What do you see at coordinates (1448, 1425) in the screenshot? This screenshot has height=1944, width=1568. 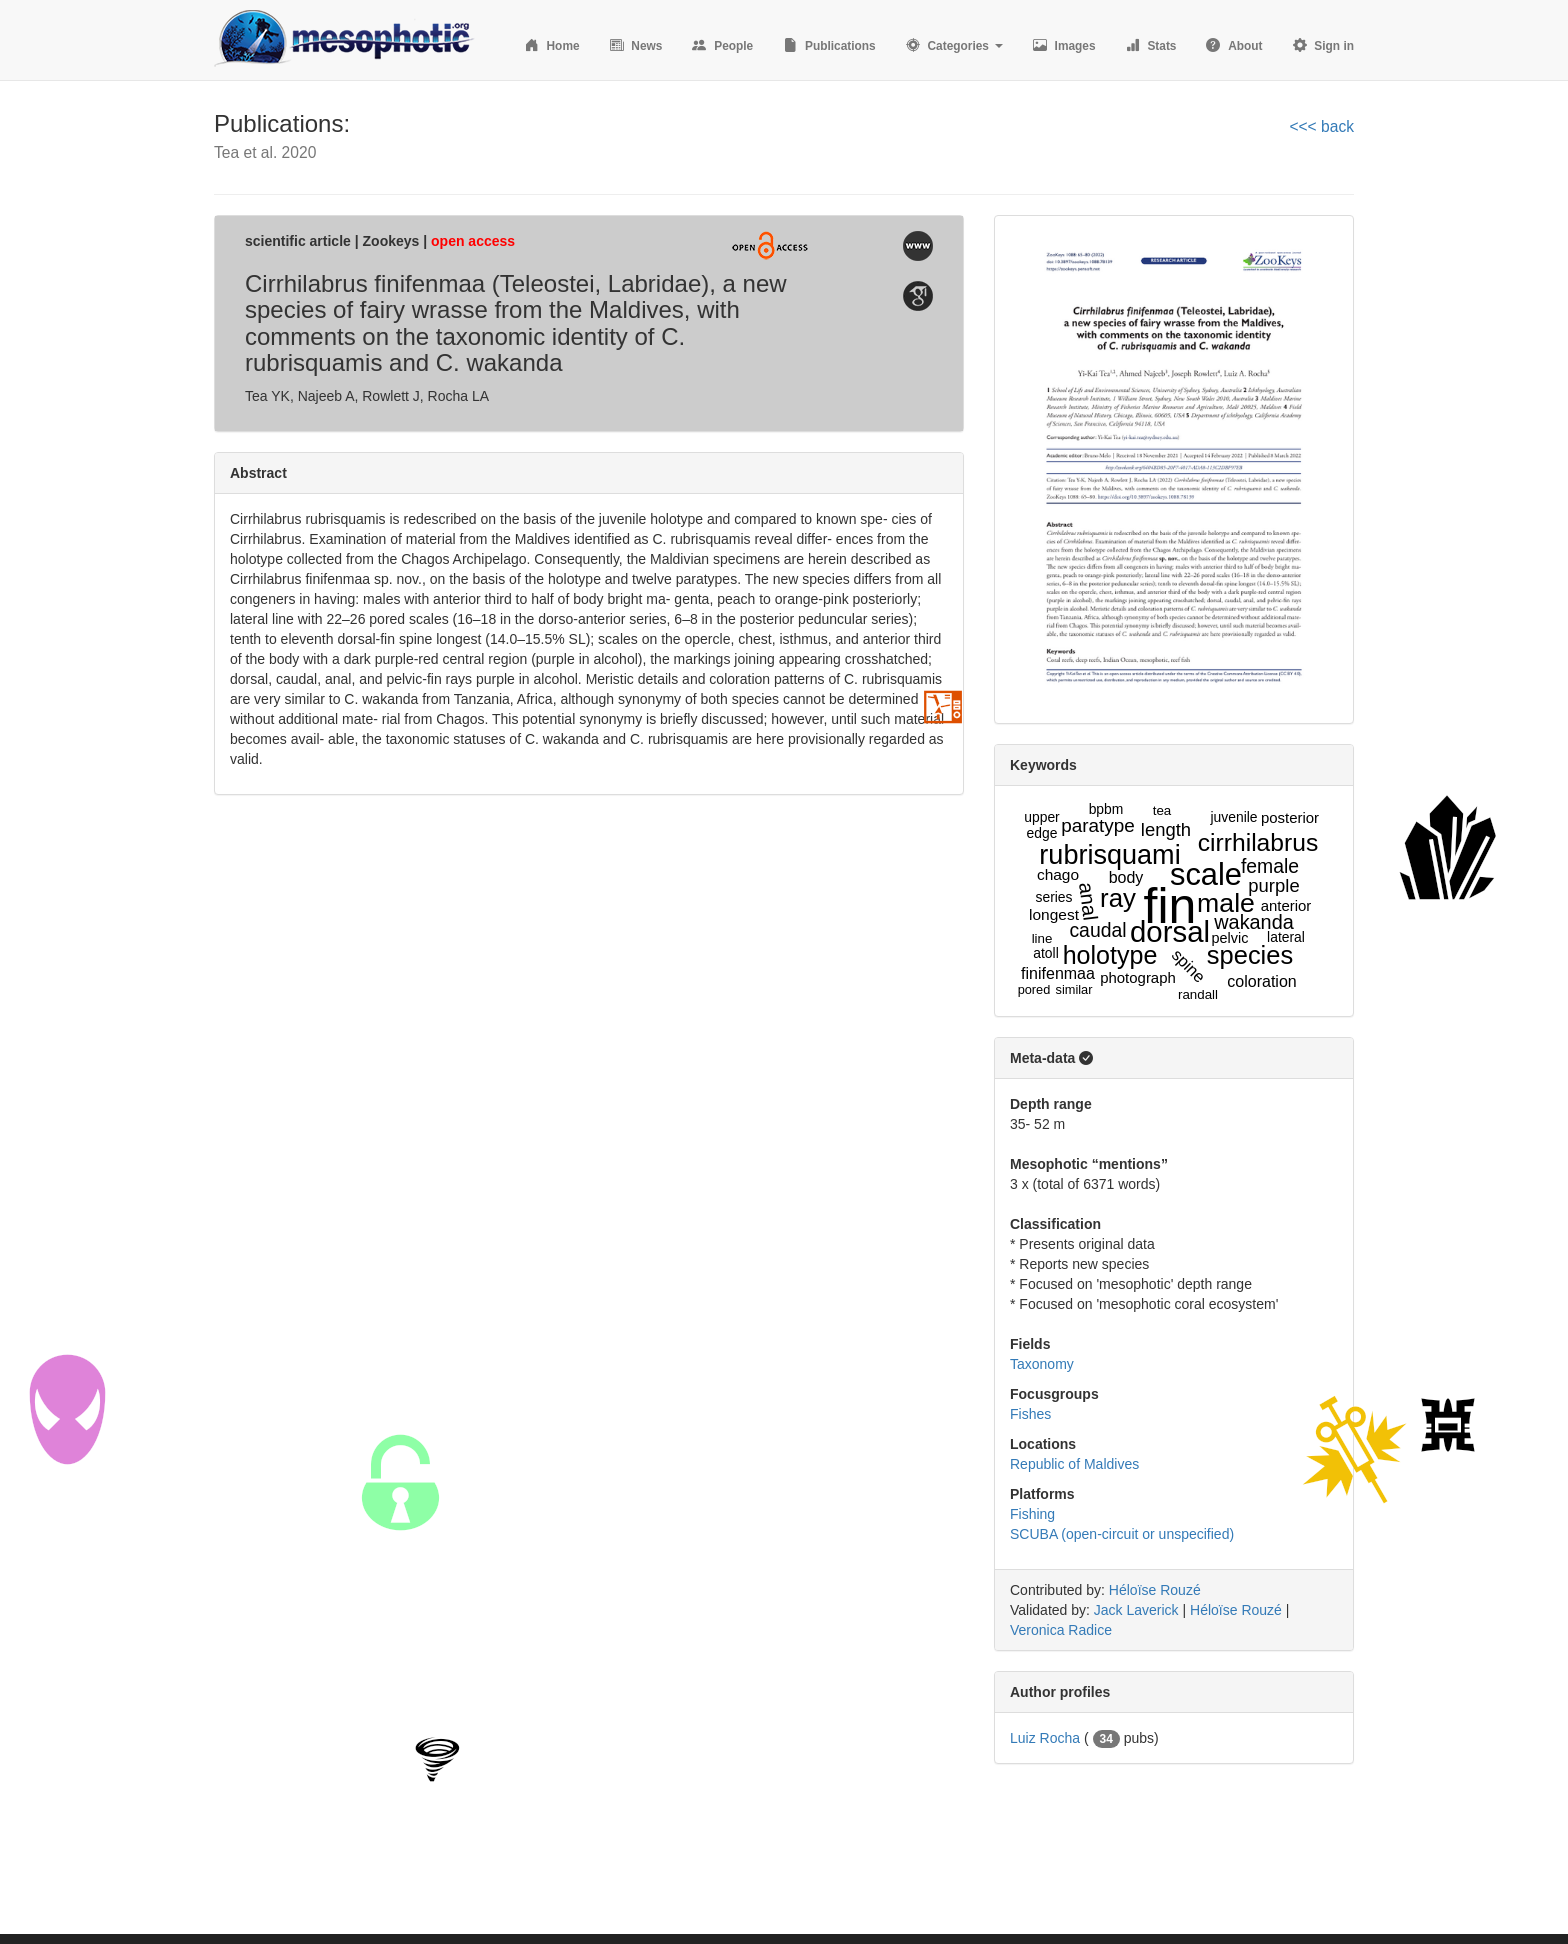 I see `abstract game element or power-up icon` at bounding box center [1448, 1425].